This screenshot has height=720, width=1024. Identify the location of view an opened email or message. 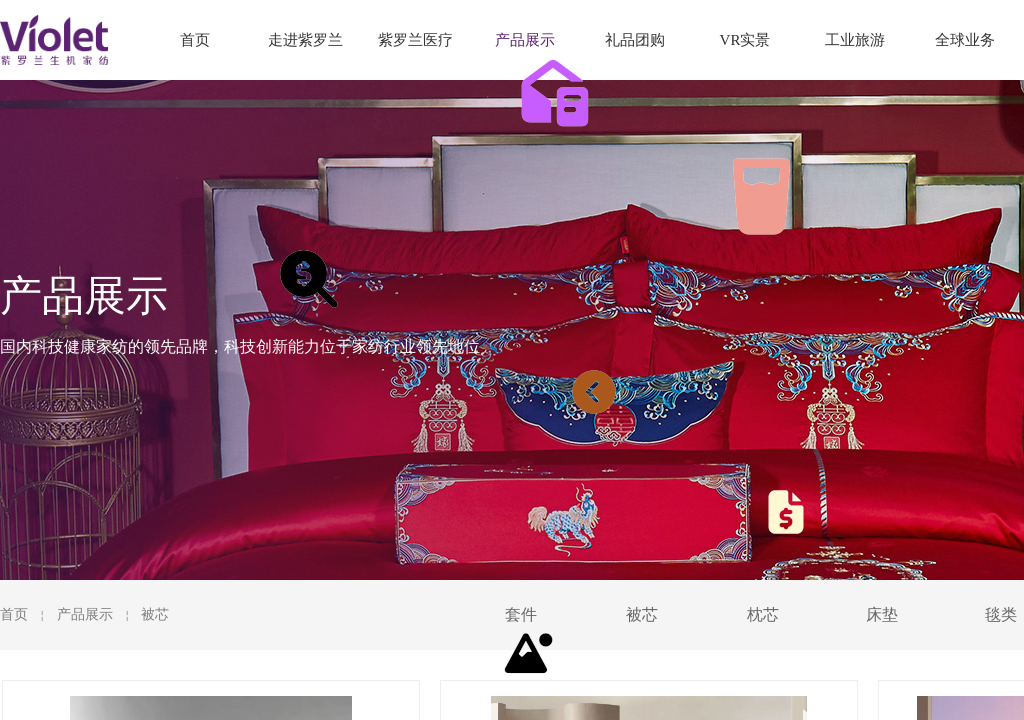
(553, 95).